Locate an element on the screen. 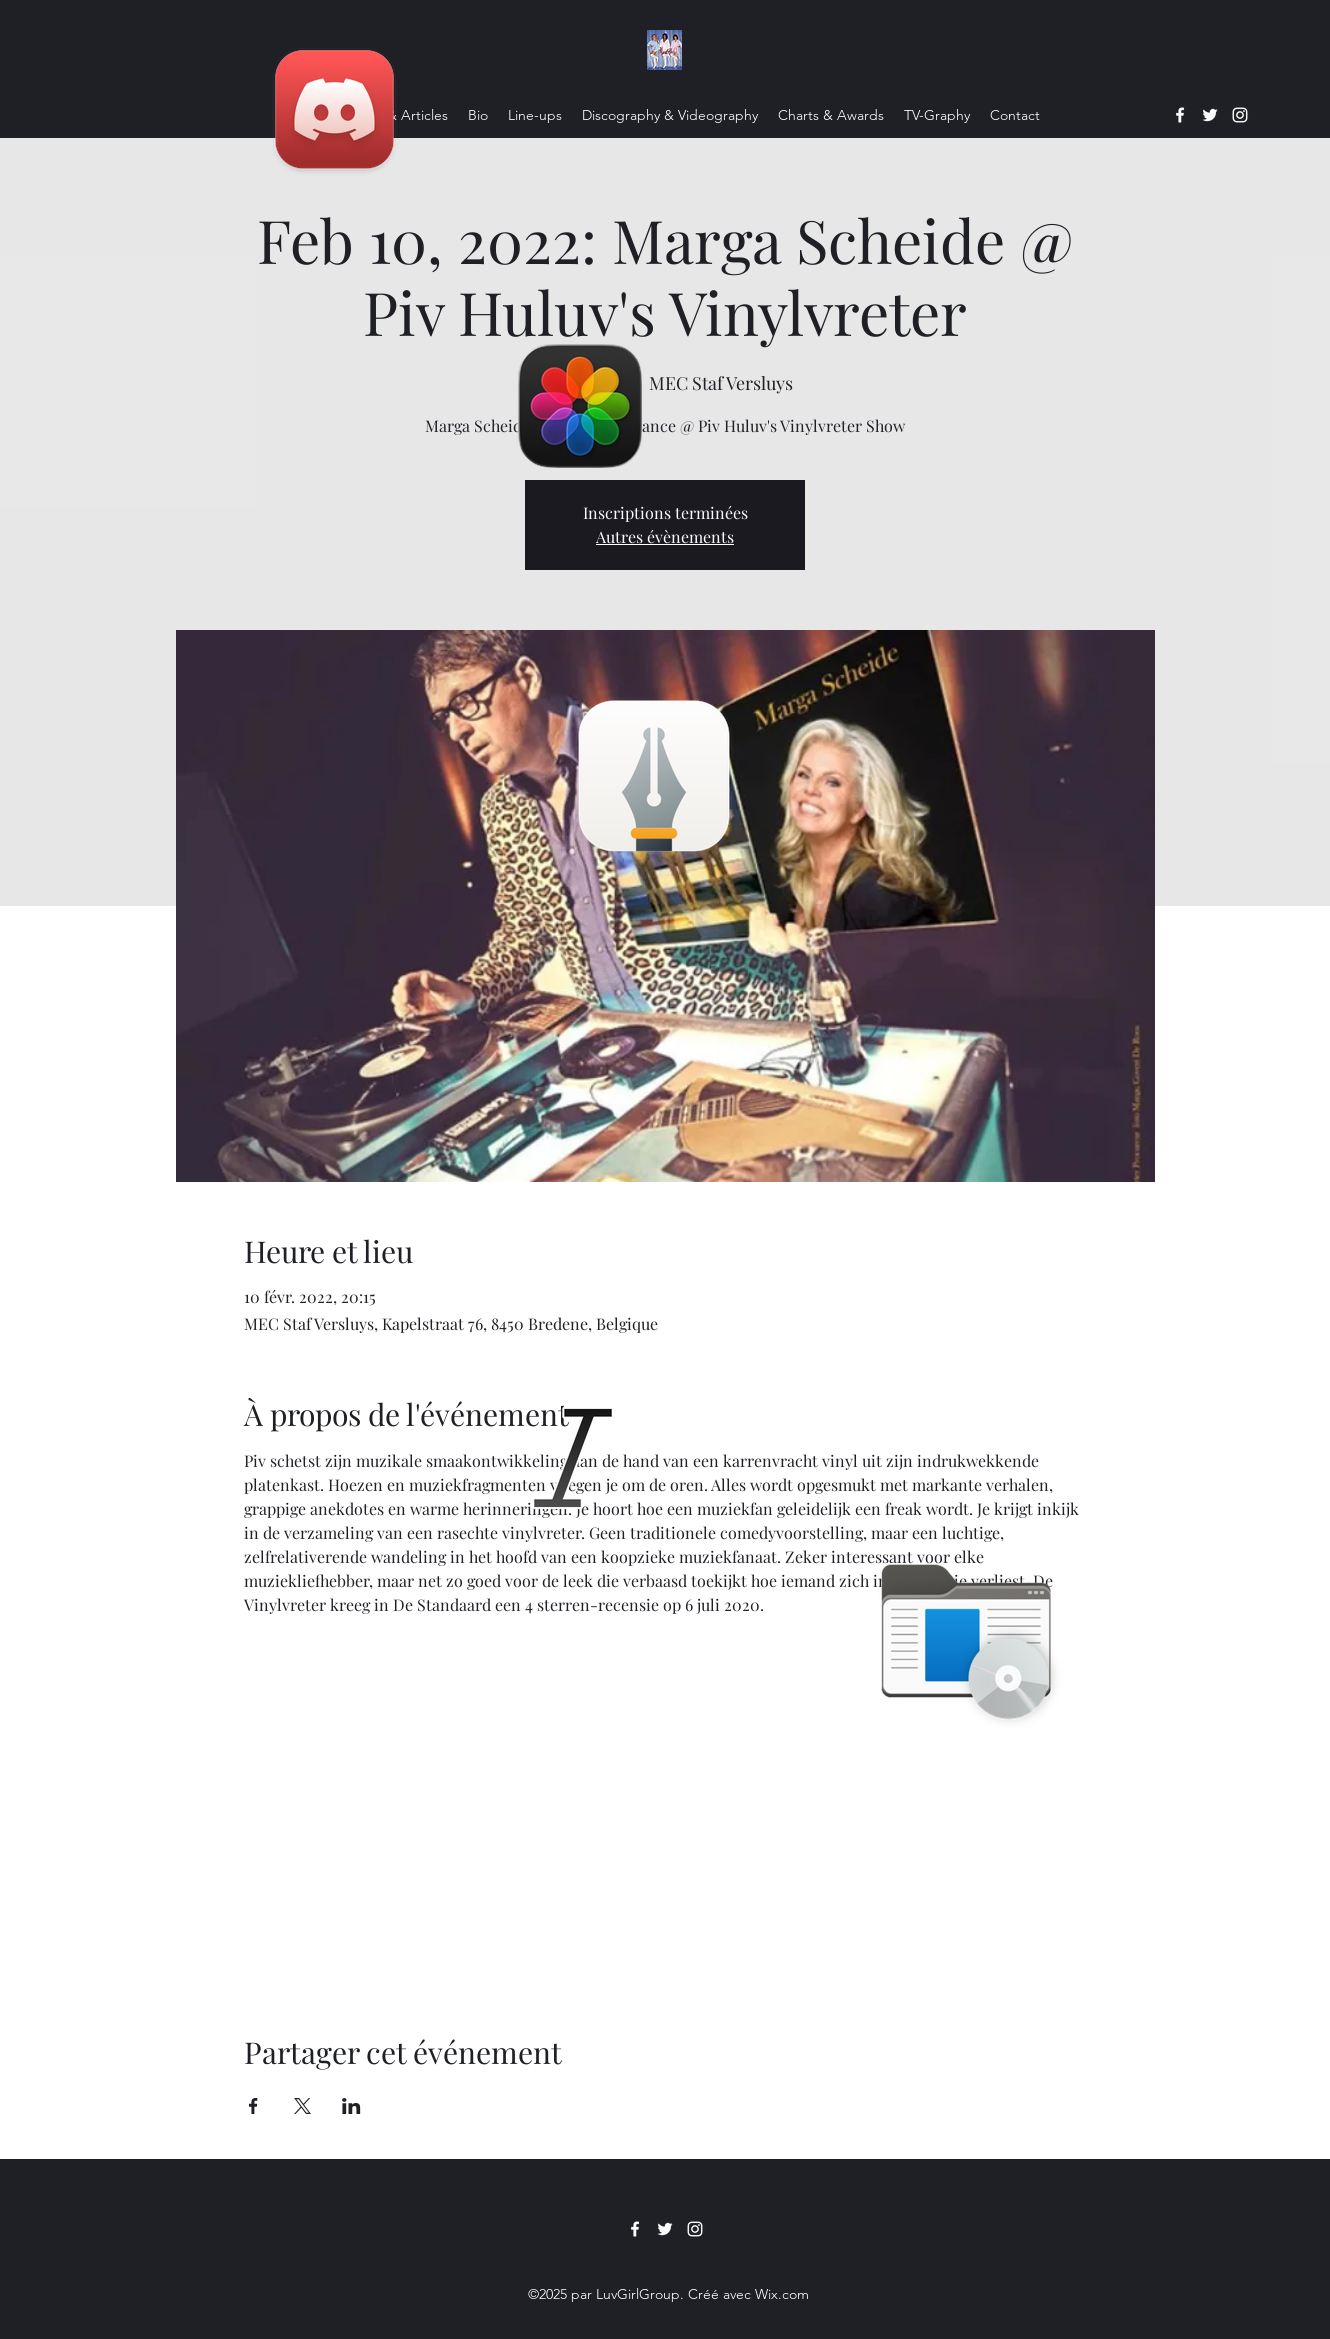 The width and height of the screenshot is (1330, 2339). apply italic formatting to selected text is located at coordinates (573, 1458).